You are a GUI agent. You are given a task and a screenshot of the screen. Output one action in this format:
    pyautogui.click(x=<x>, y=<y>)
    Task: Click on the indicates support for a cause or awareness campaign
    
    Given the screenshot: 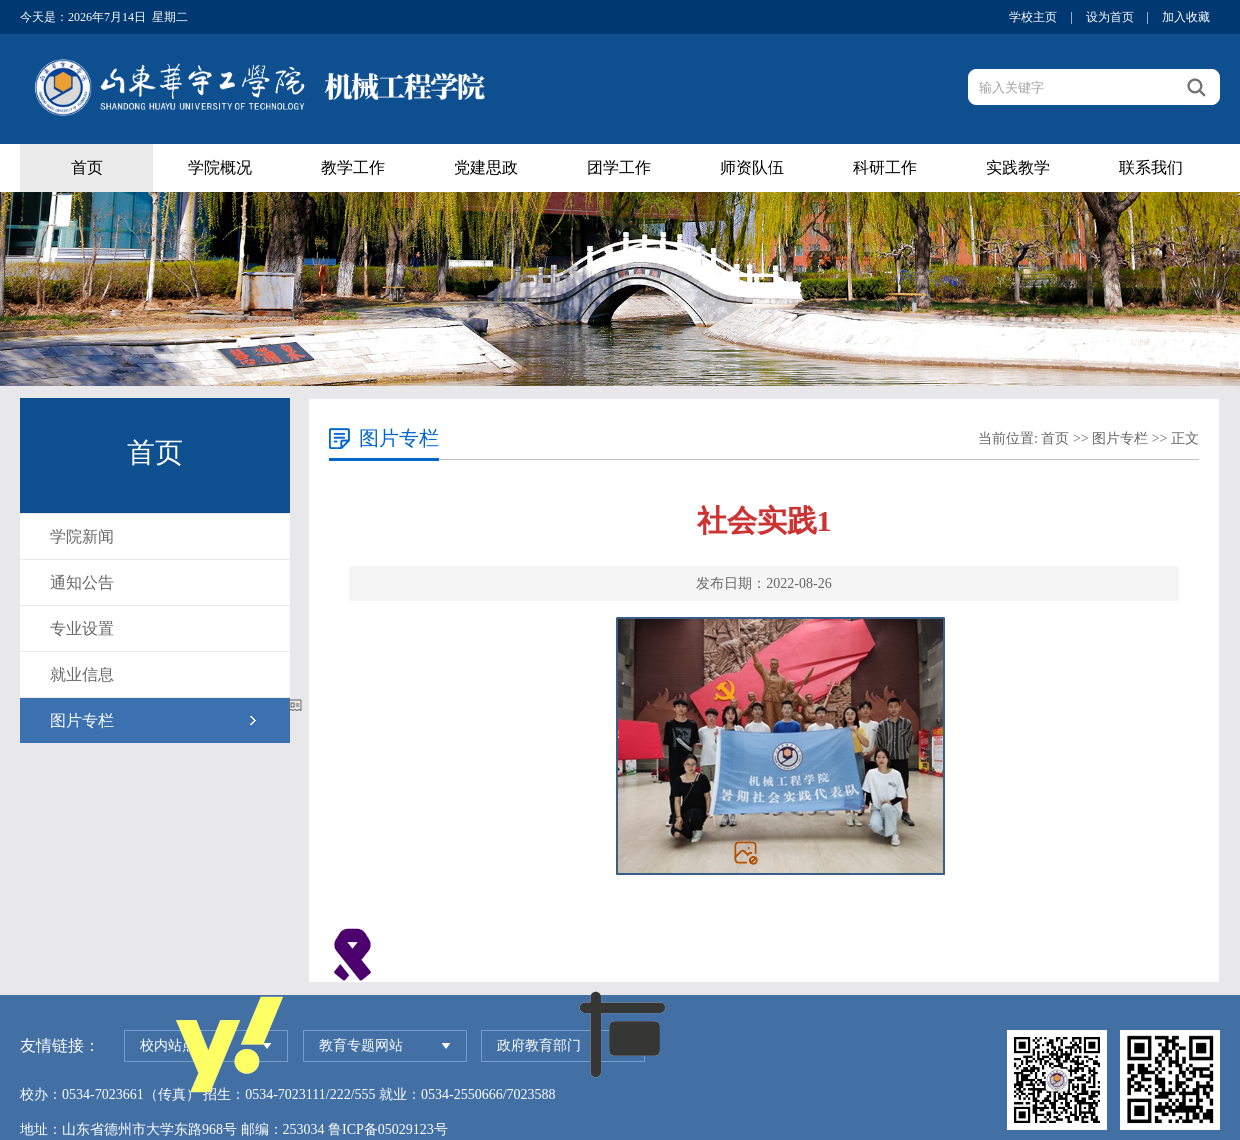 What is the action you would take?
    pyautogui.click(x=352, y=955)
    